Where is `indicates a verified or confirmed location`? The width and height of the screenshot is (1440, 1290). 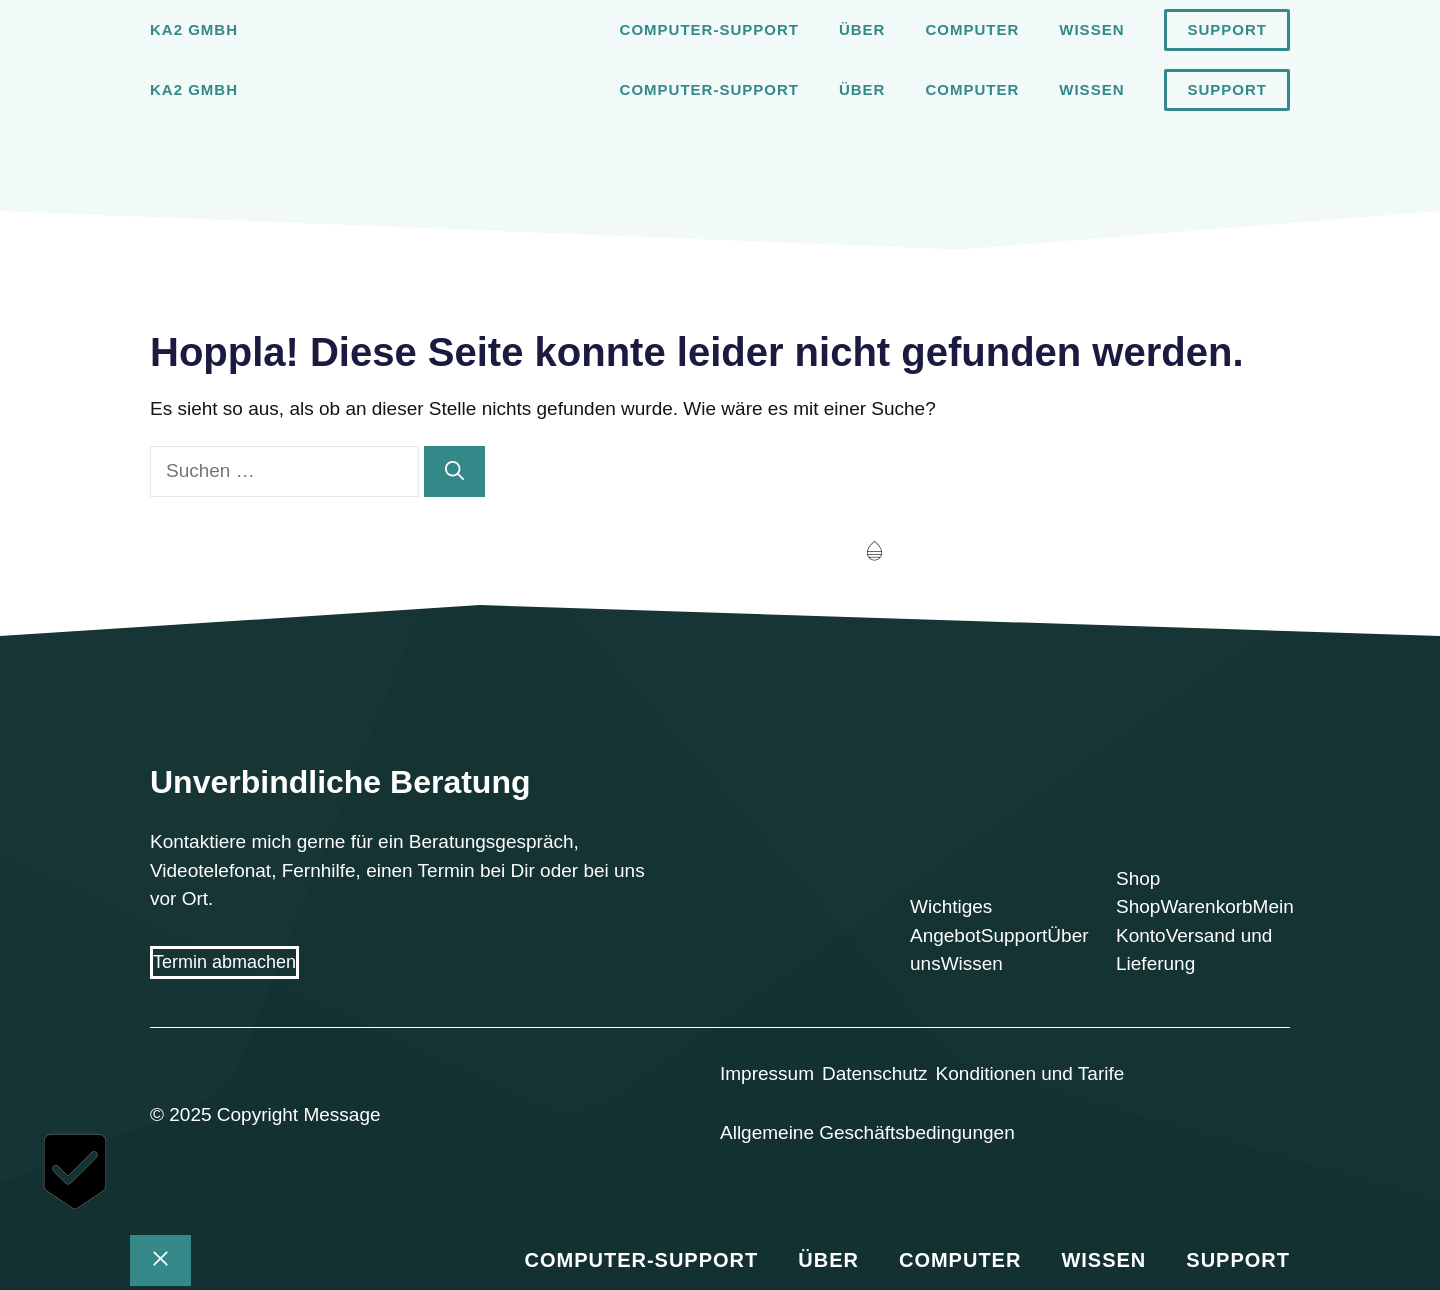 indicates a verified or confirmed location is located at coordinates (75, 1172).